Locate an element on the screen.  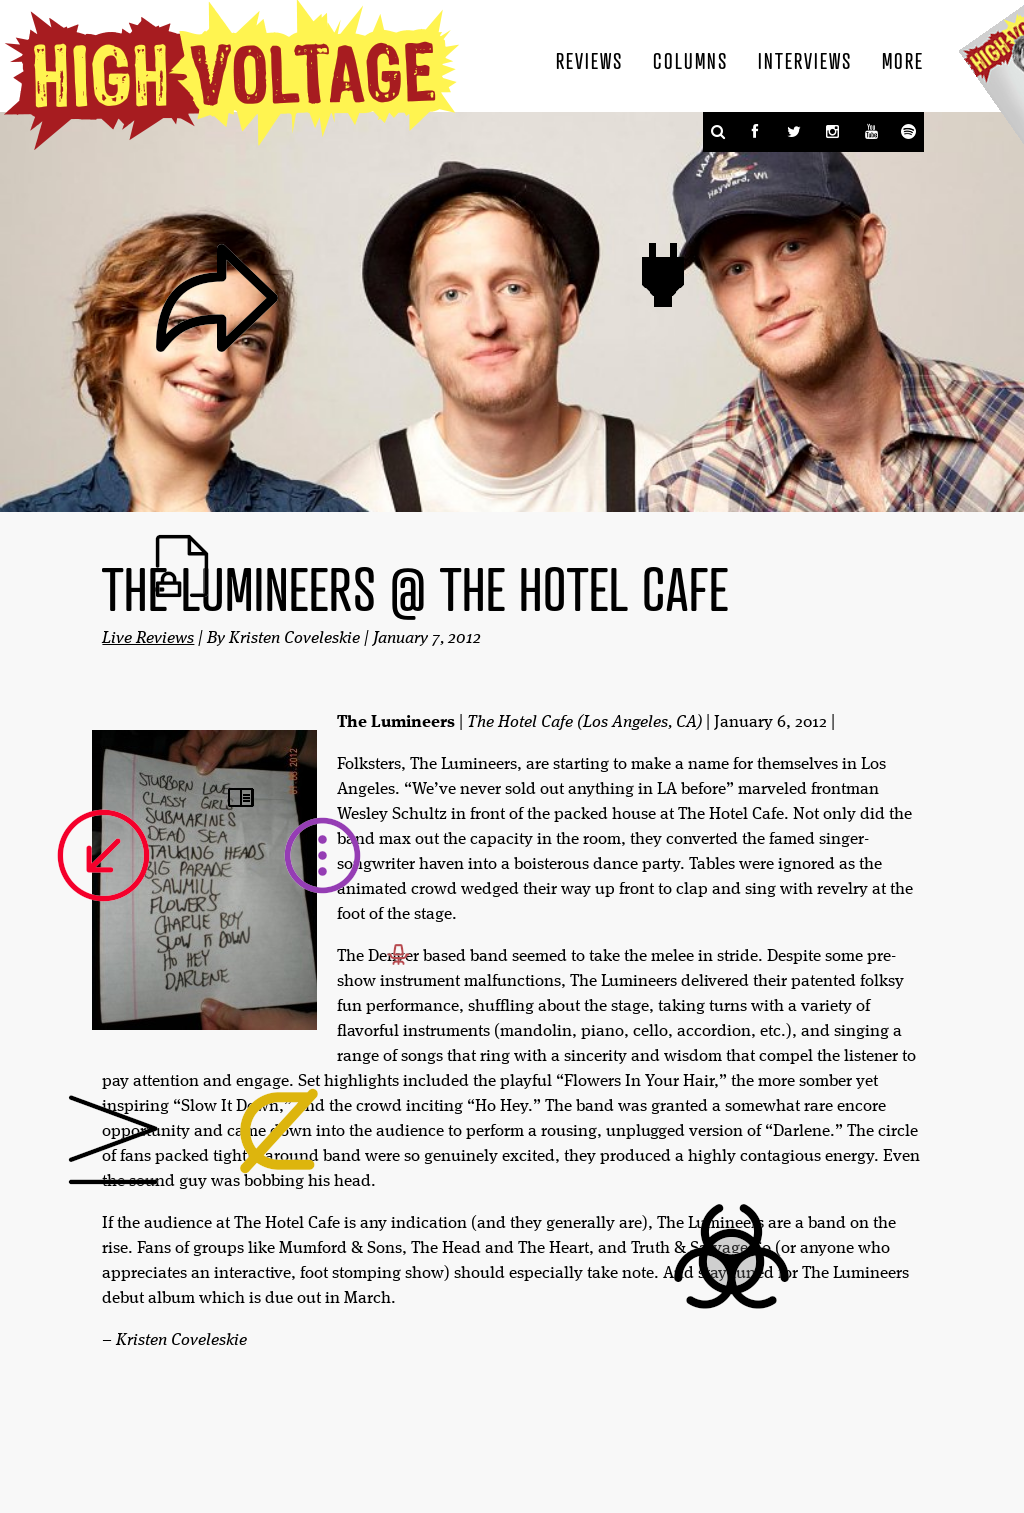
indicates a set is not a subset of another in mathematical notation is located at coordinates (279, 1131).